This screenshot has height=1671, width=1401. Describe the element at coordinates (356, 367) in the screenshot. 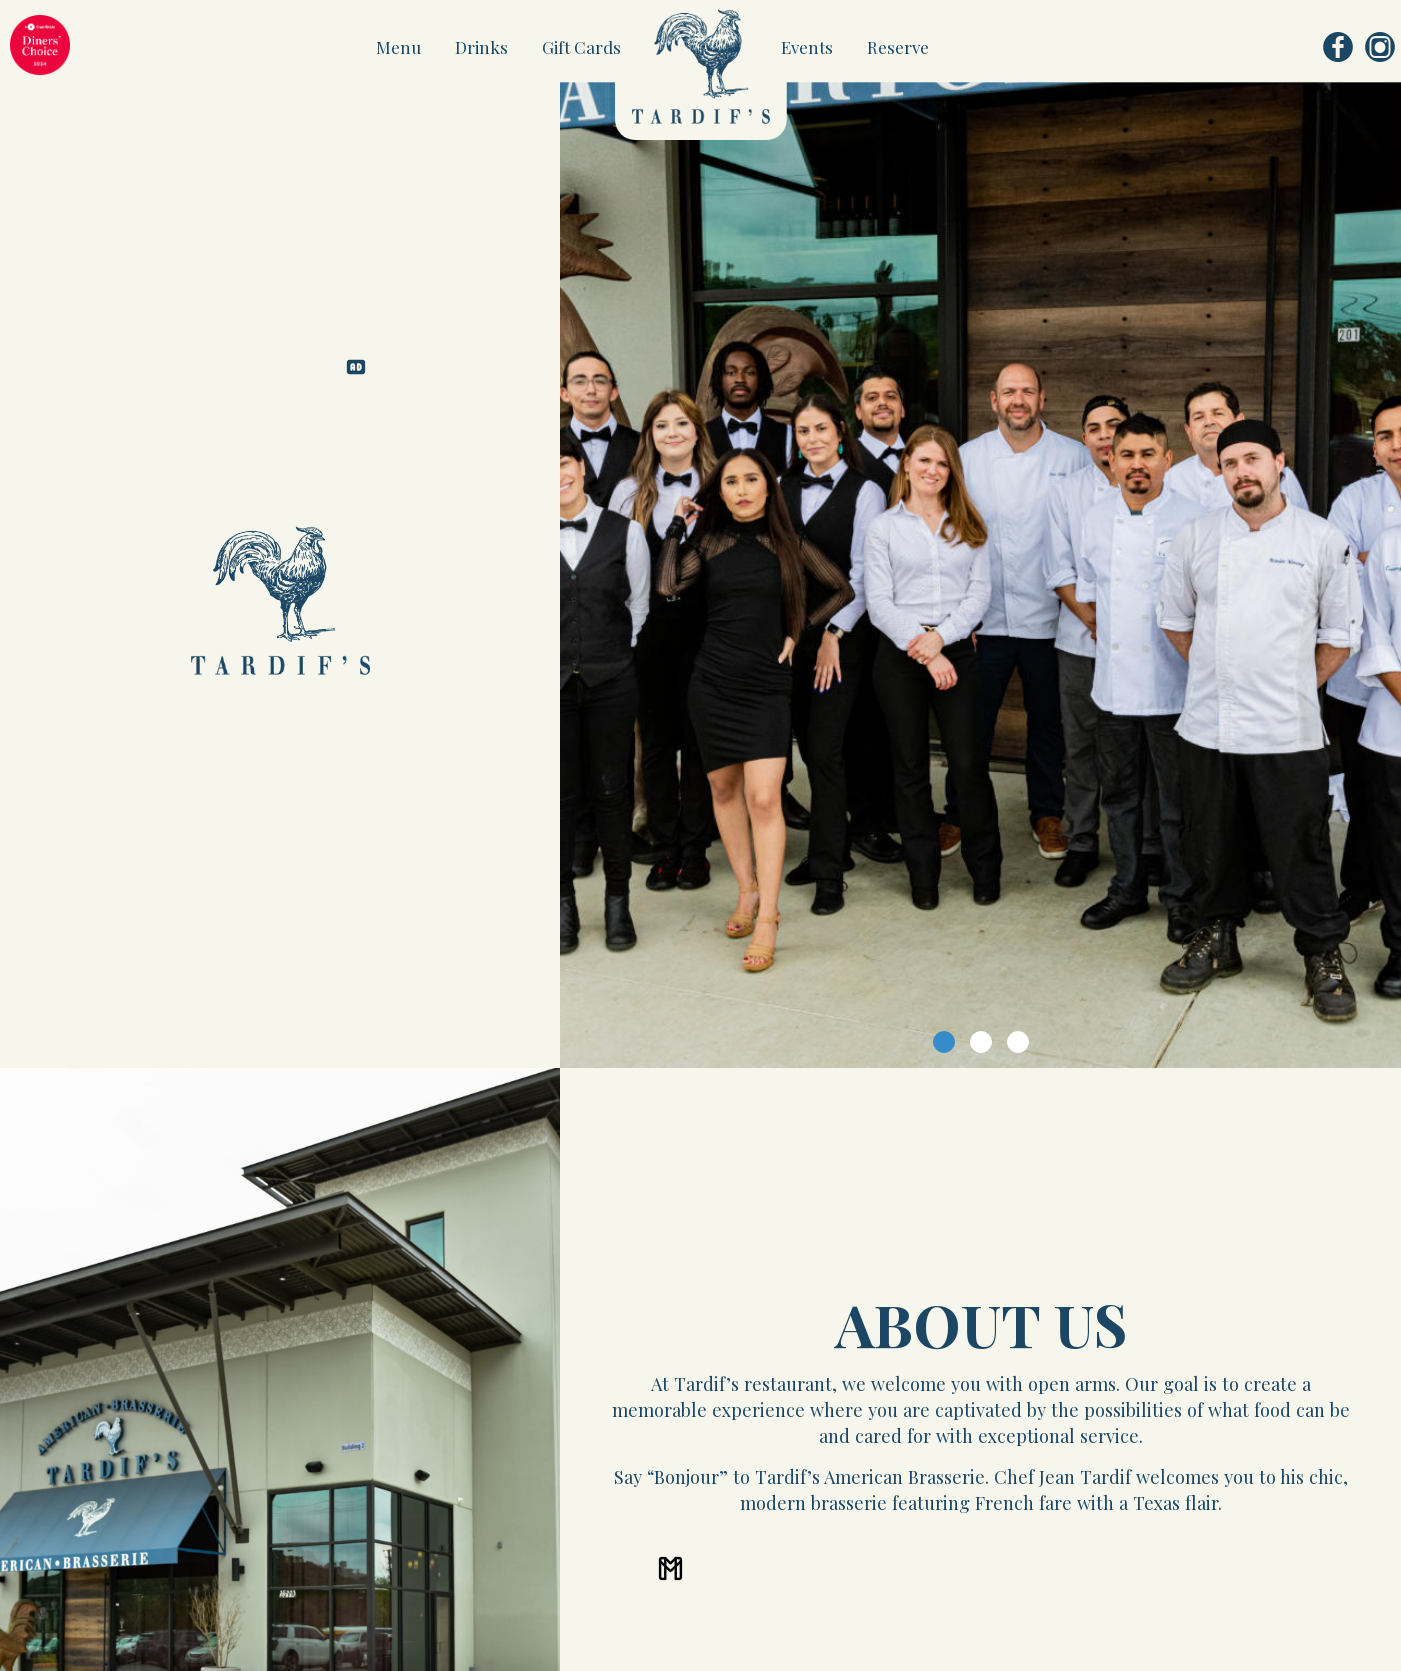

I see `indicates sponsored or advertisement content` at that location.